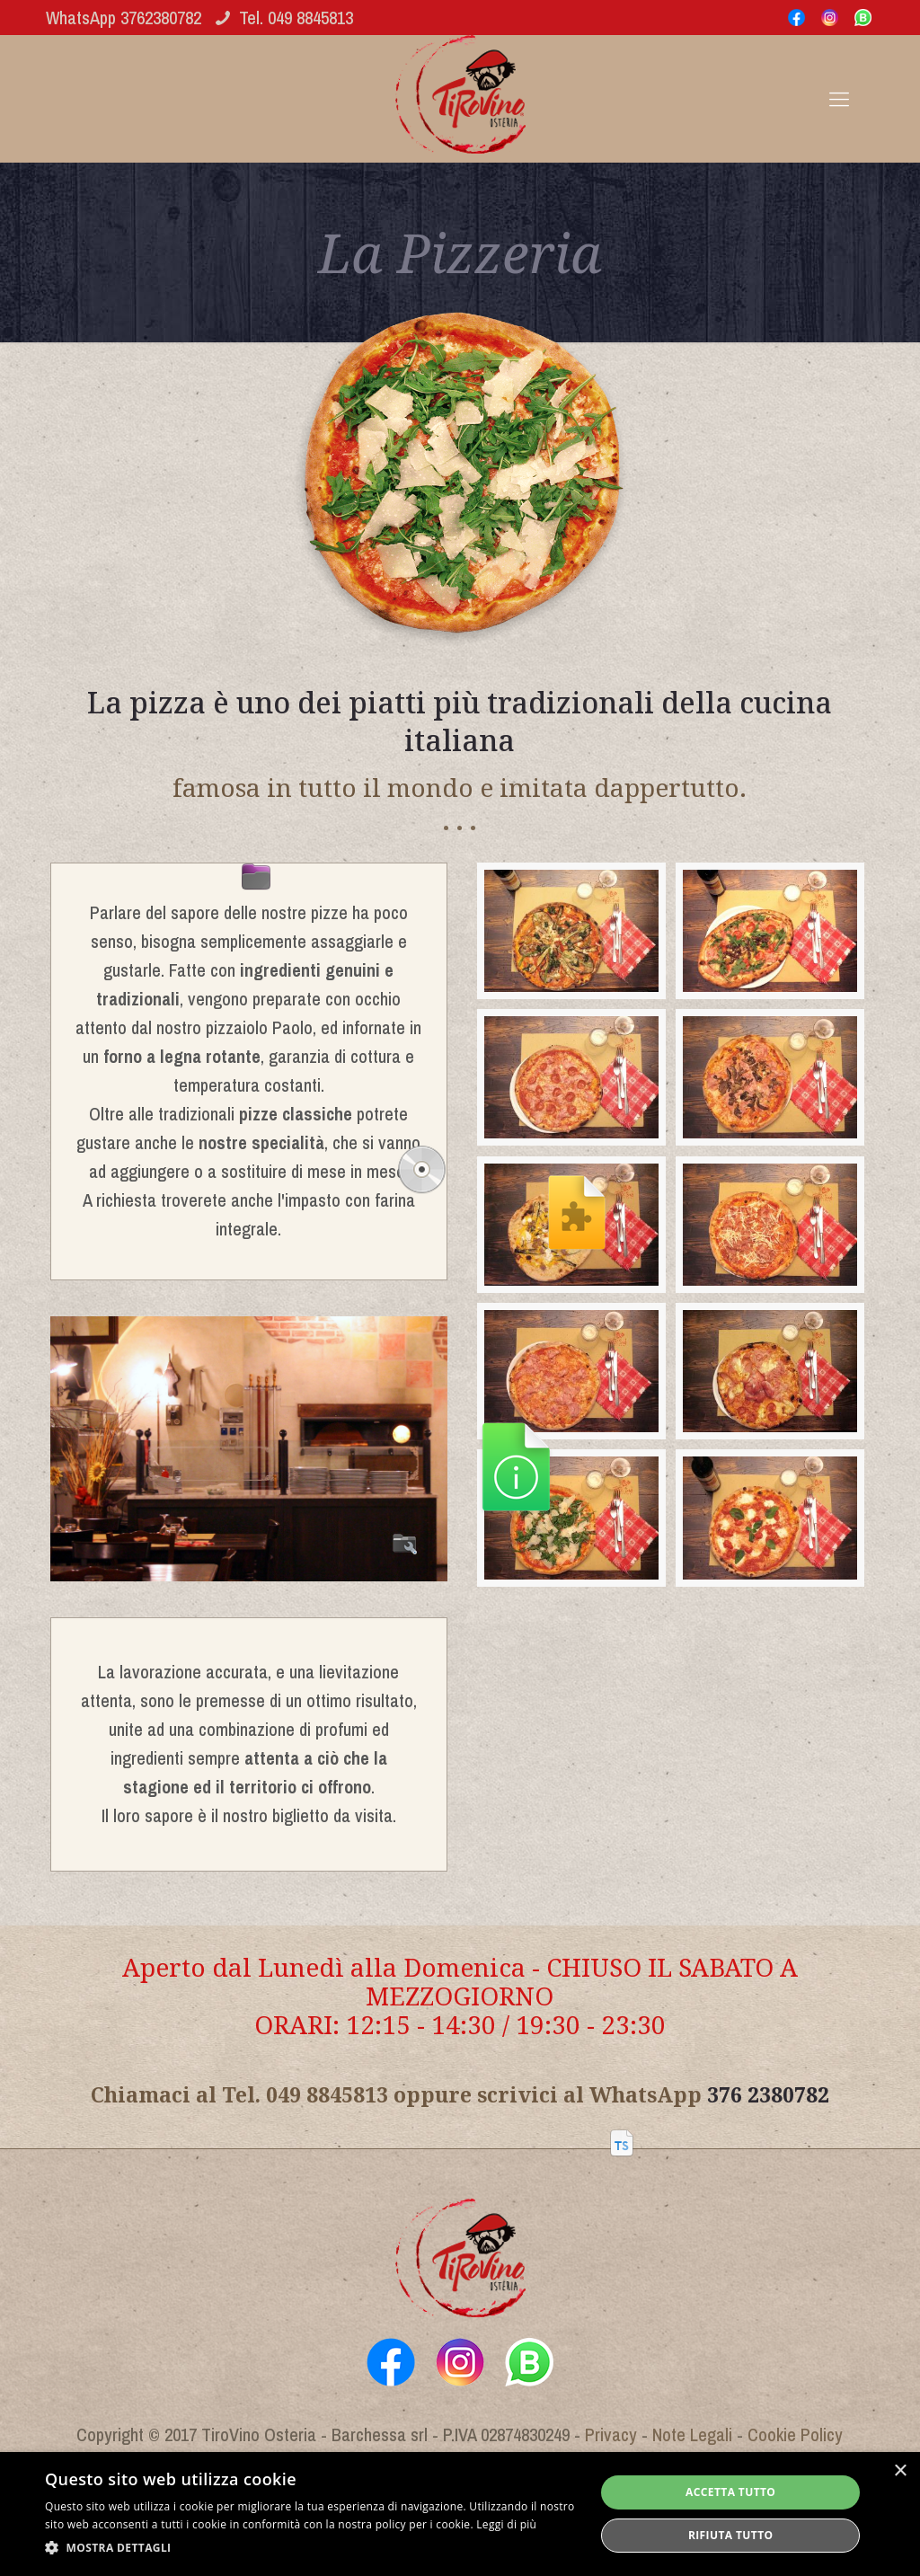 This screenshot has height=2576, width=920. I want to click on open resource hacker project folder, so click(404, 1544).